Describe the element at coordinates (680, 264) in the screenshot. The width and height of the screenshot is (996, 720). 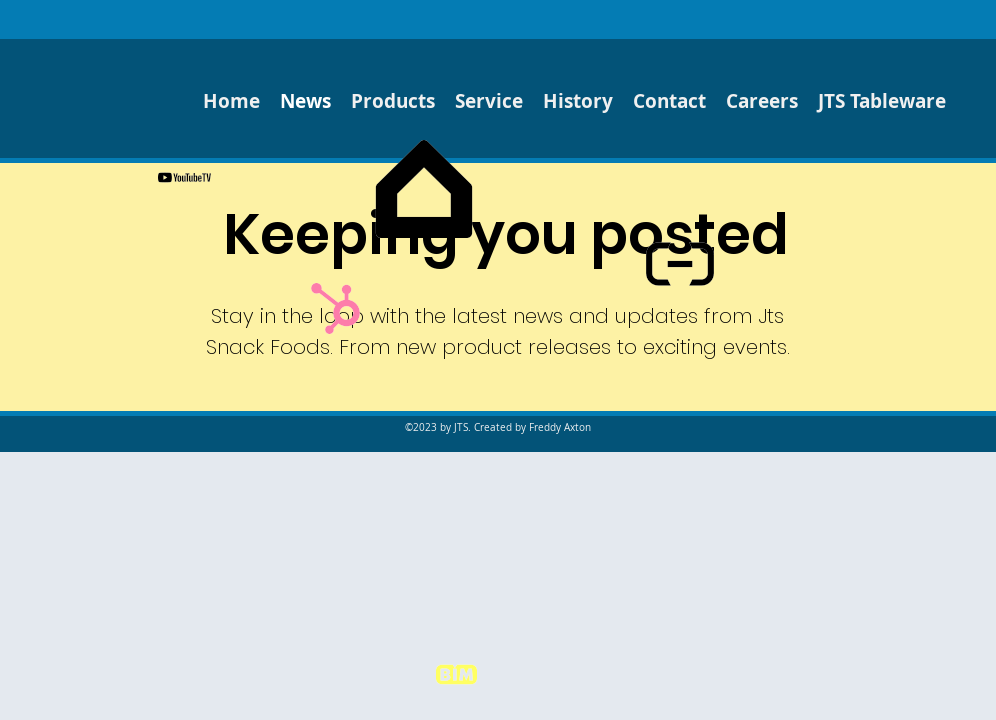
I see `alibaba cloud services logo` at that location.